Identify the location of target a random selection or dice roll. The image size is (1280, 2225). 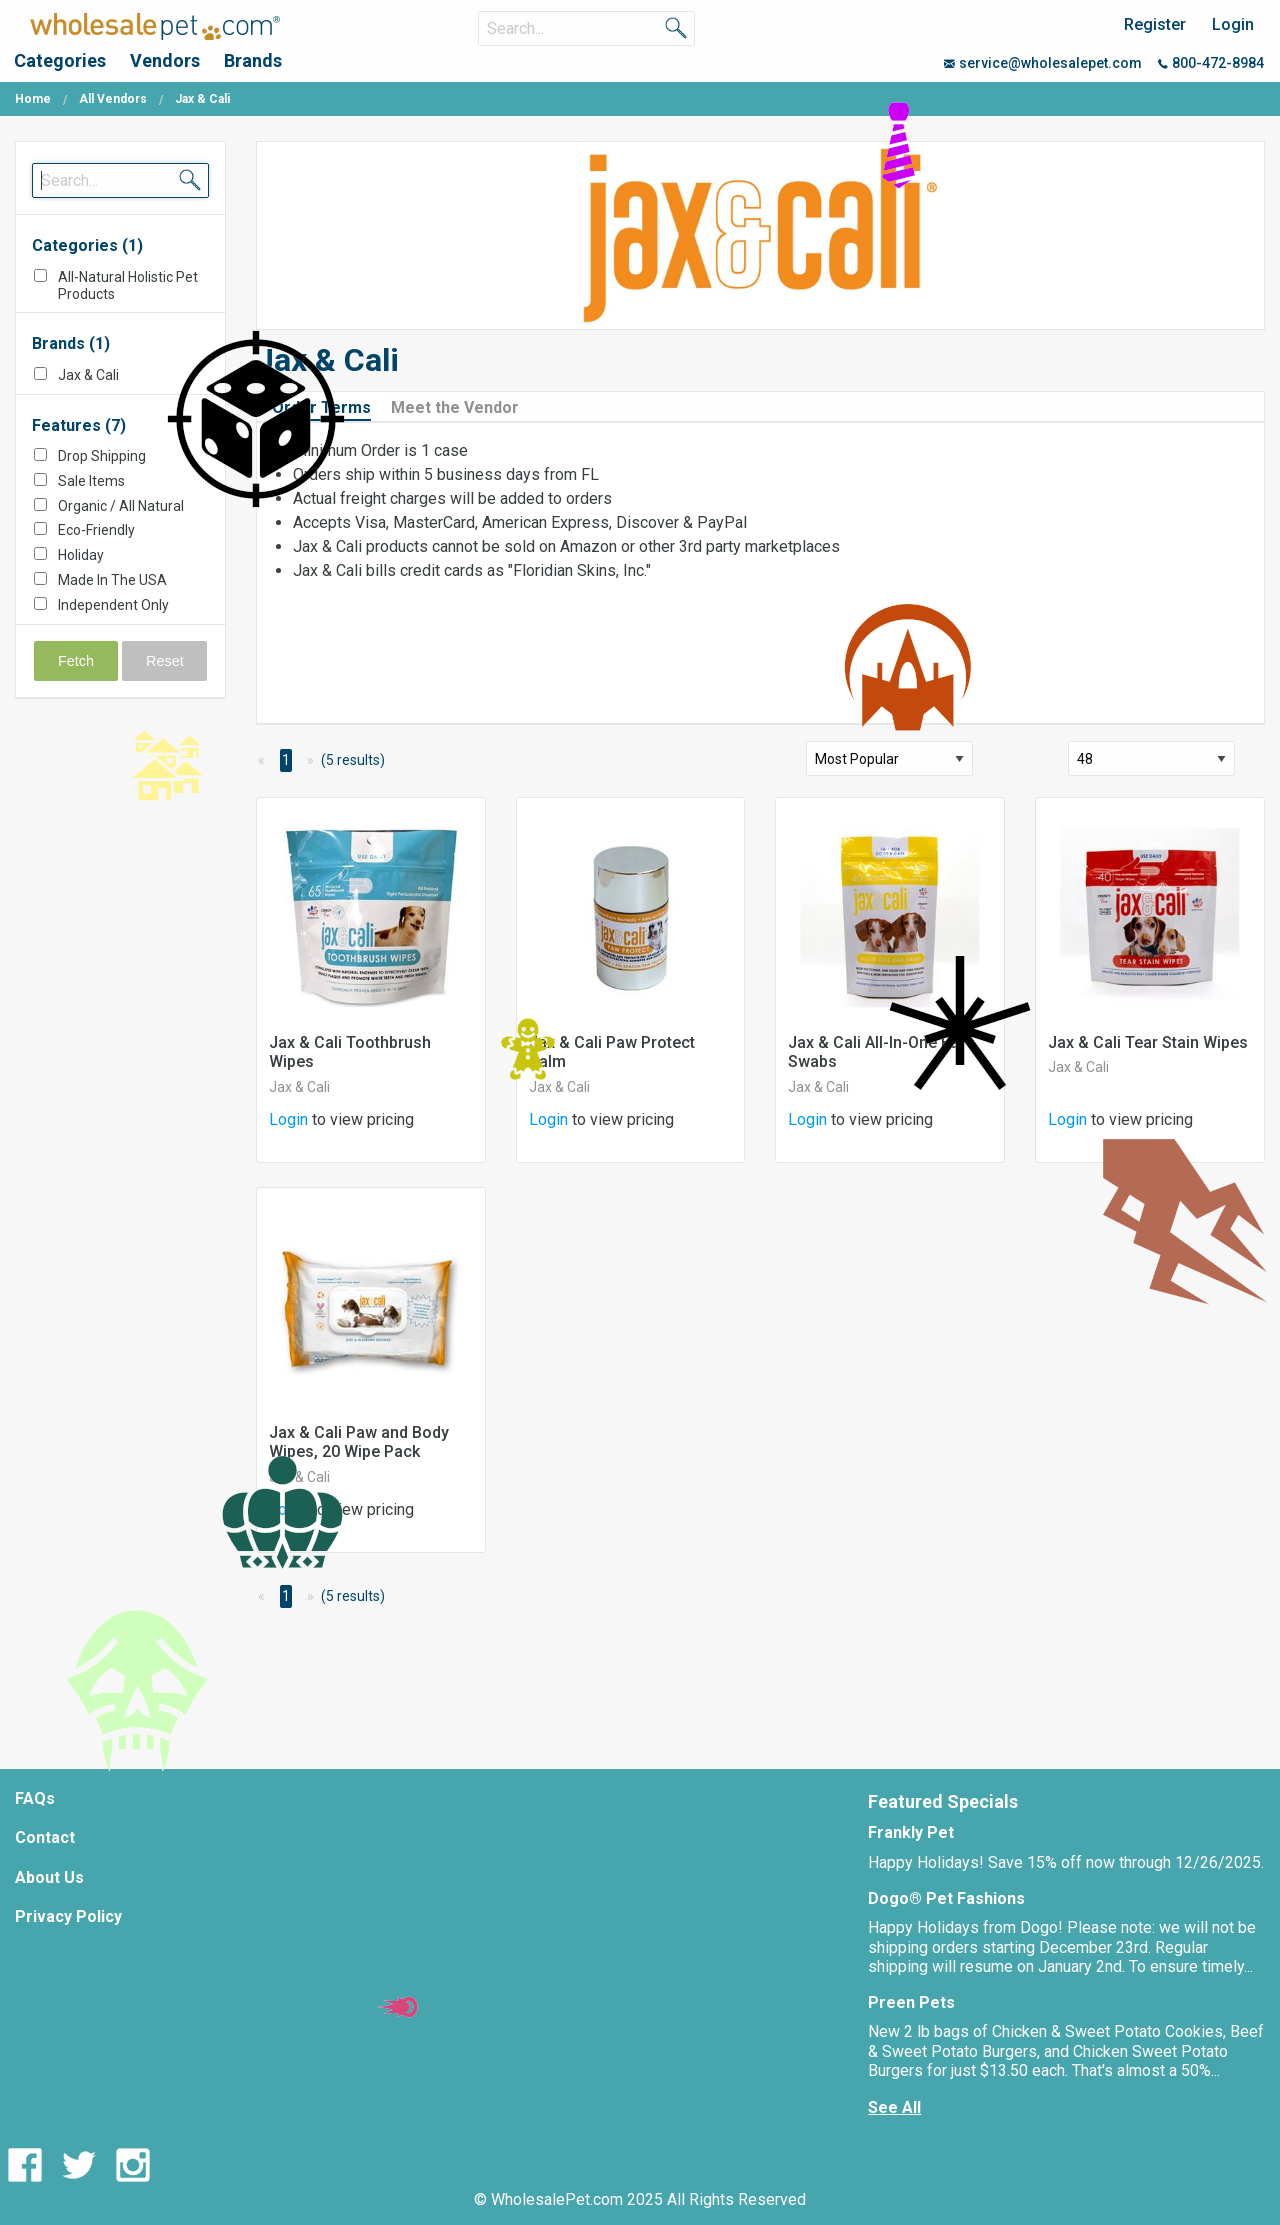
(256, 419).